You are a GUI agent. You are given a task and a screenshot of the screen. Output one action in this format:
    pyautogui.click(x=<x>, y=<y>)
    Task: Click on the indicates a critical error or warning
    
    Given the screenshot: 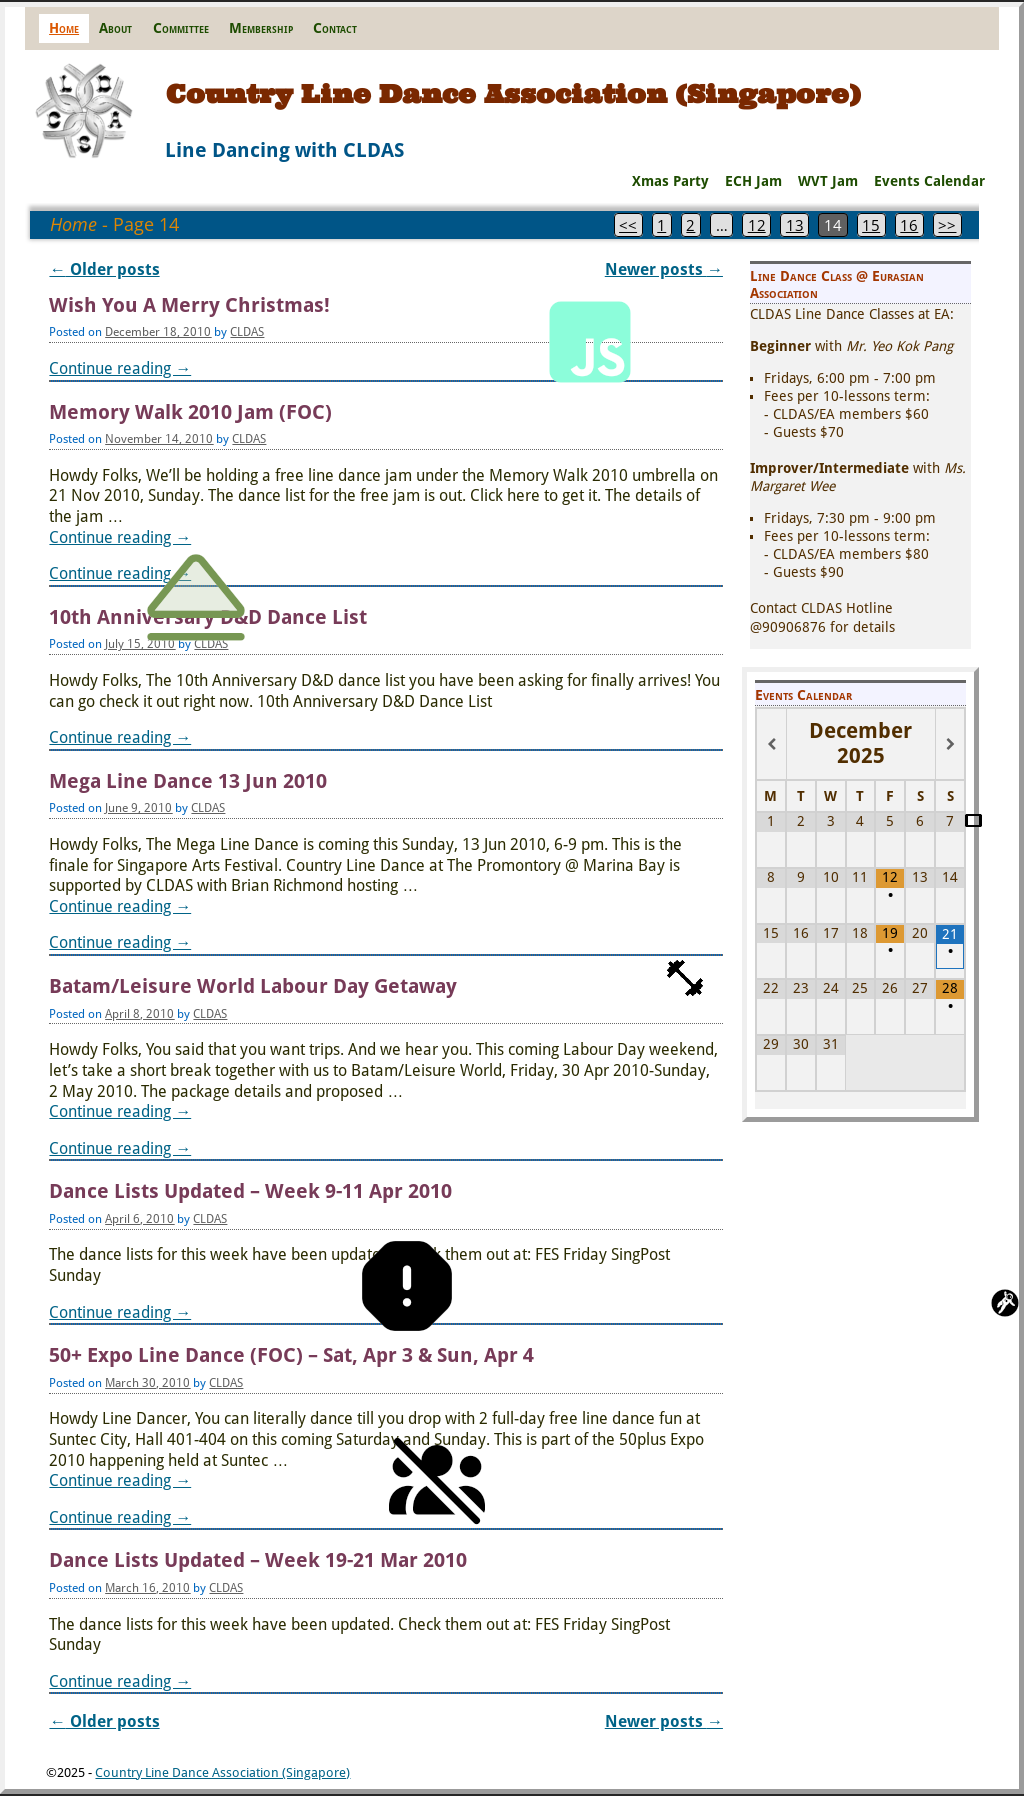 What is the action you would take?
    pyautogui.click(x=407, y=1286)
    